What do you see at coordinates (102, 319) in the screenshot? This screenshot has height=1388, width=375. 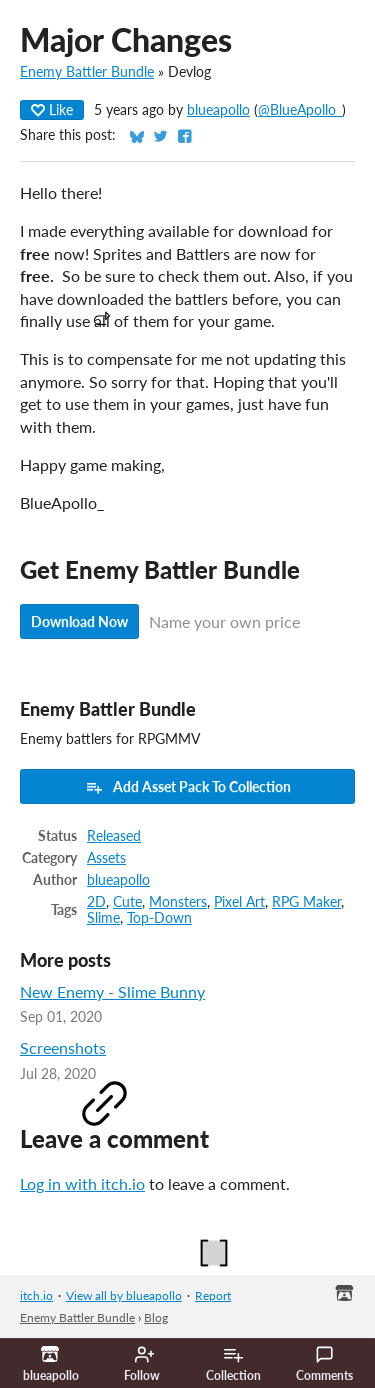 I see `redo last action` at bounding box center [102, 319].